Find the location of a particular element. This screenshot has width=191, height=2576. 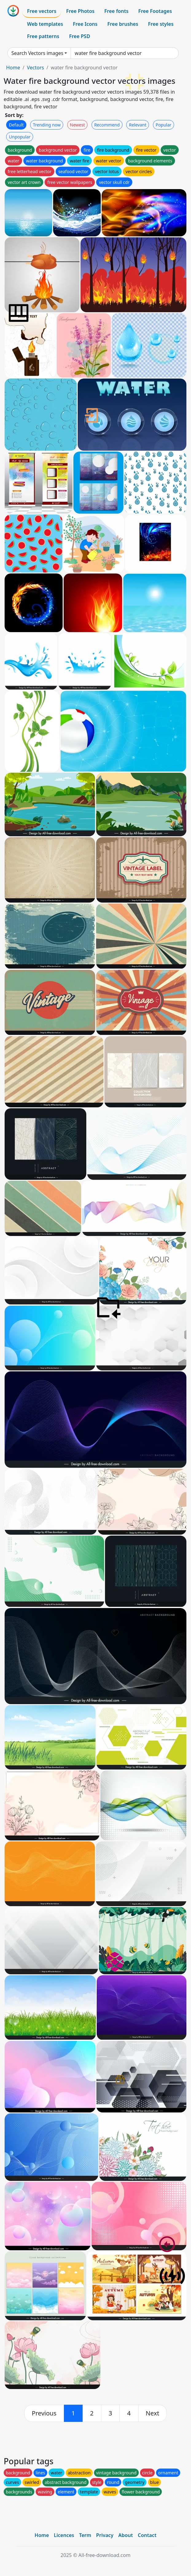

indicates wireless charging is active is located at coordinates (172, 2276).